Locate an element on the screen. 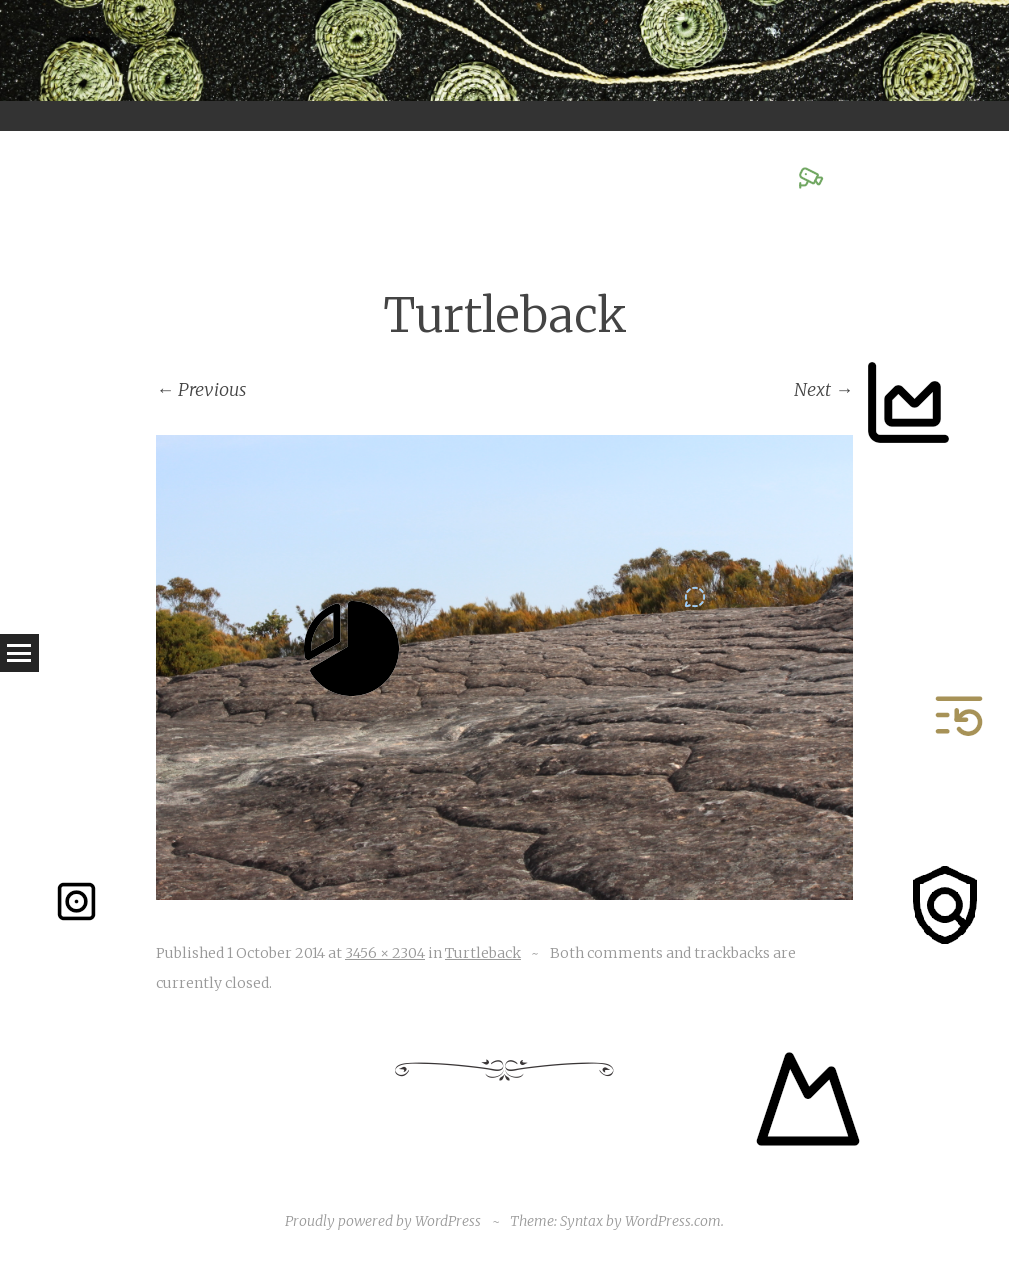  browse music or audio library is located at coordinates (76, 901).